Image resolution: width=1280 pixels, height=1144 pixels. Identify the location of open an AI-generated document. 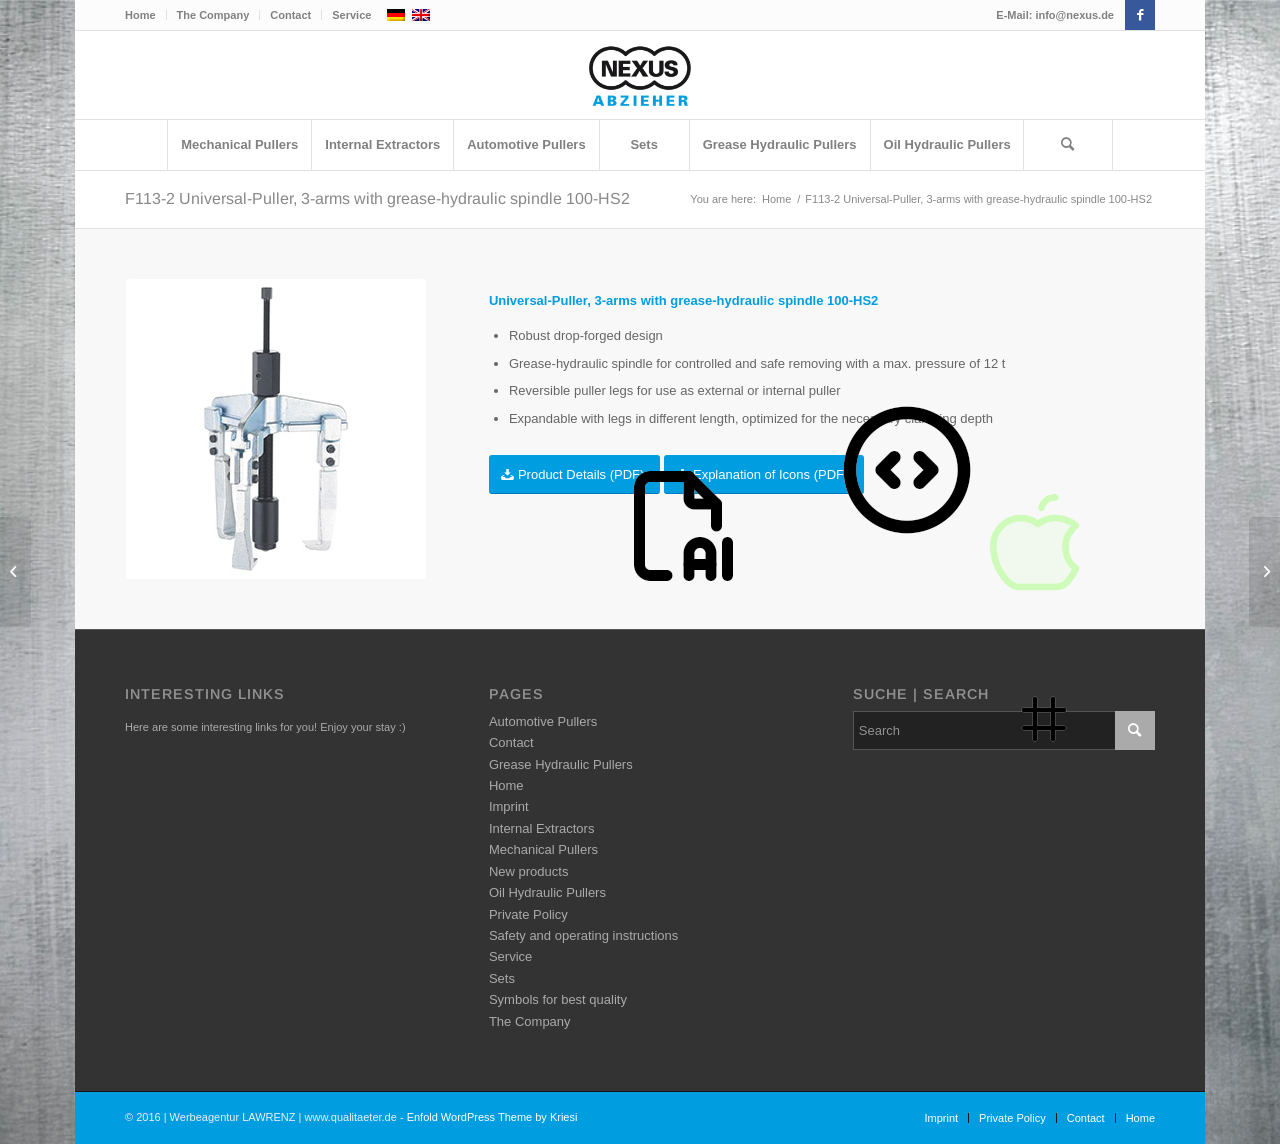
(678, 526).